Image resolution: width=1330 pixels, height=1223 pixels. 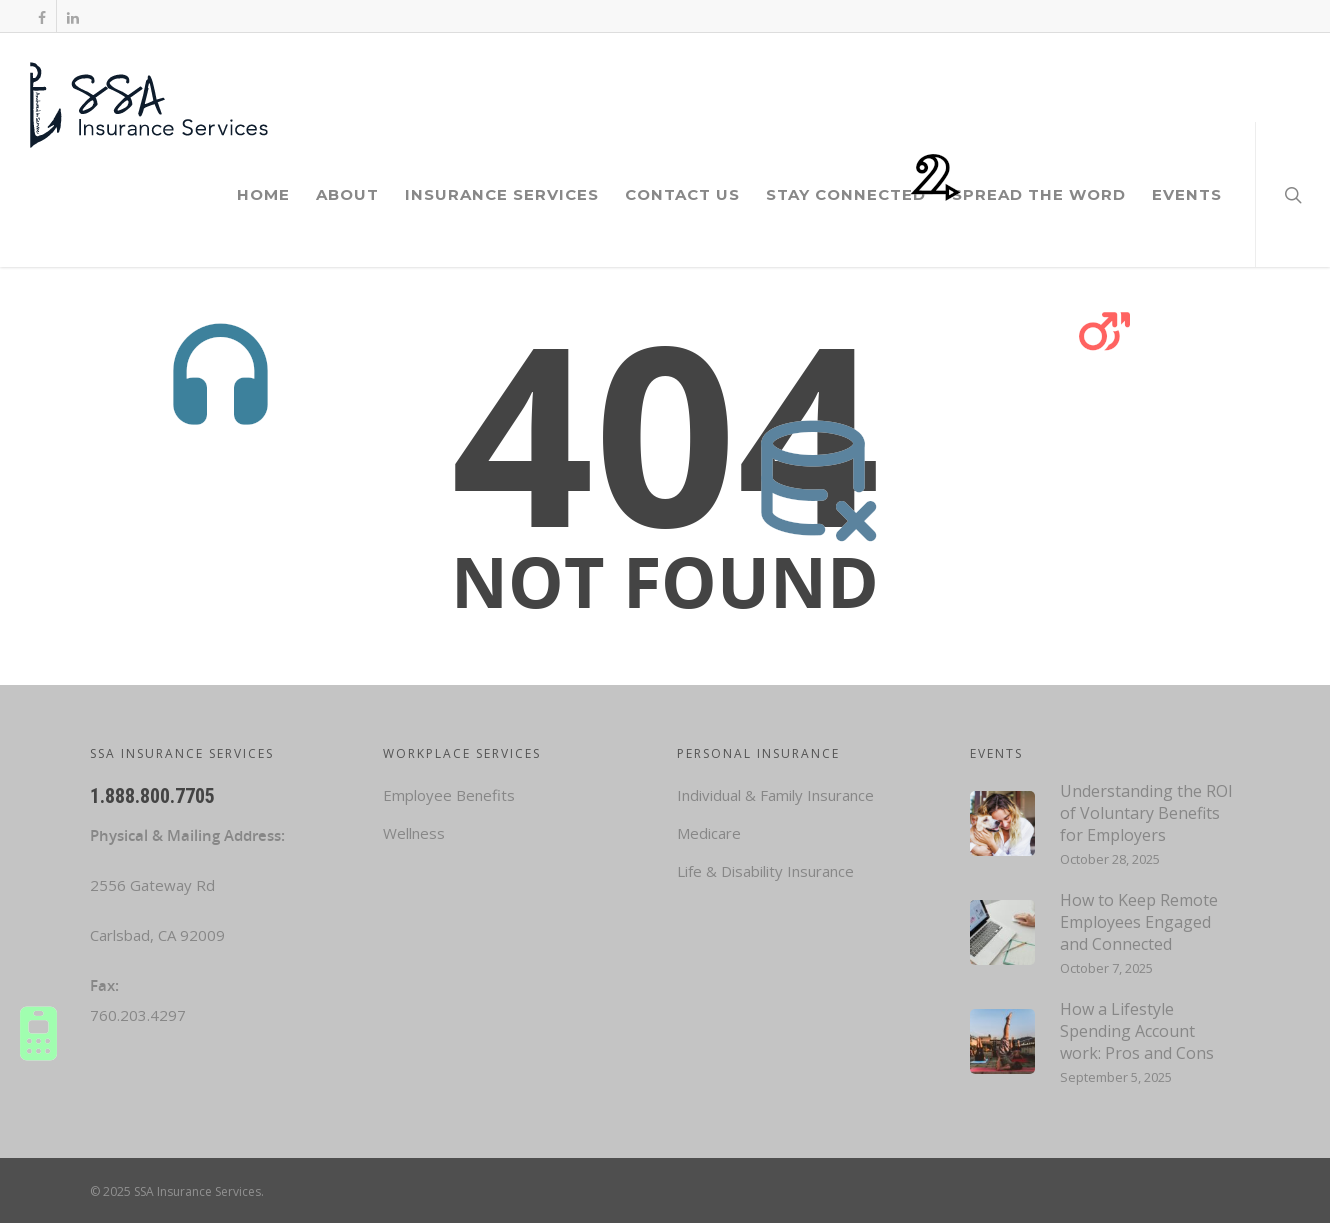 What do you see at coordinates (813, 478) in the screenshot?
I see `delete or remove a database` at bounding box center [813, 478].